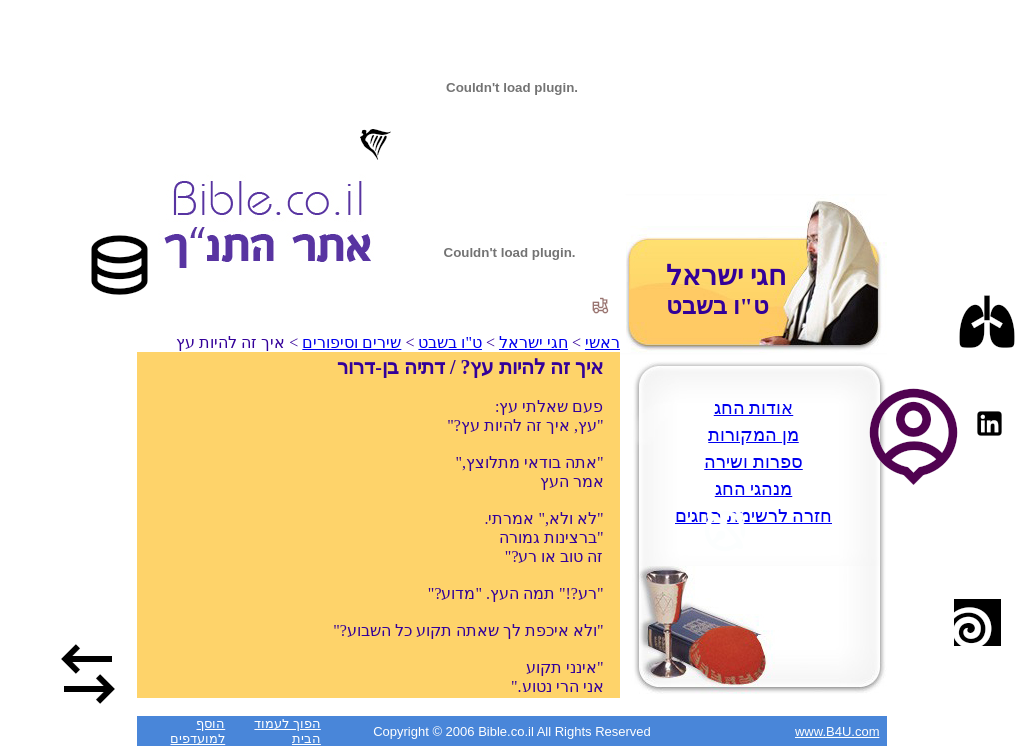 The height and width of the screenshot is (747, 1024). What do you see at coordinates (375, 144) in the screenshot?
I see `open the Ryanair app` at bounding box center [375, 144].